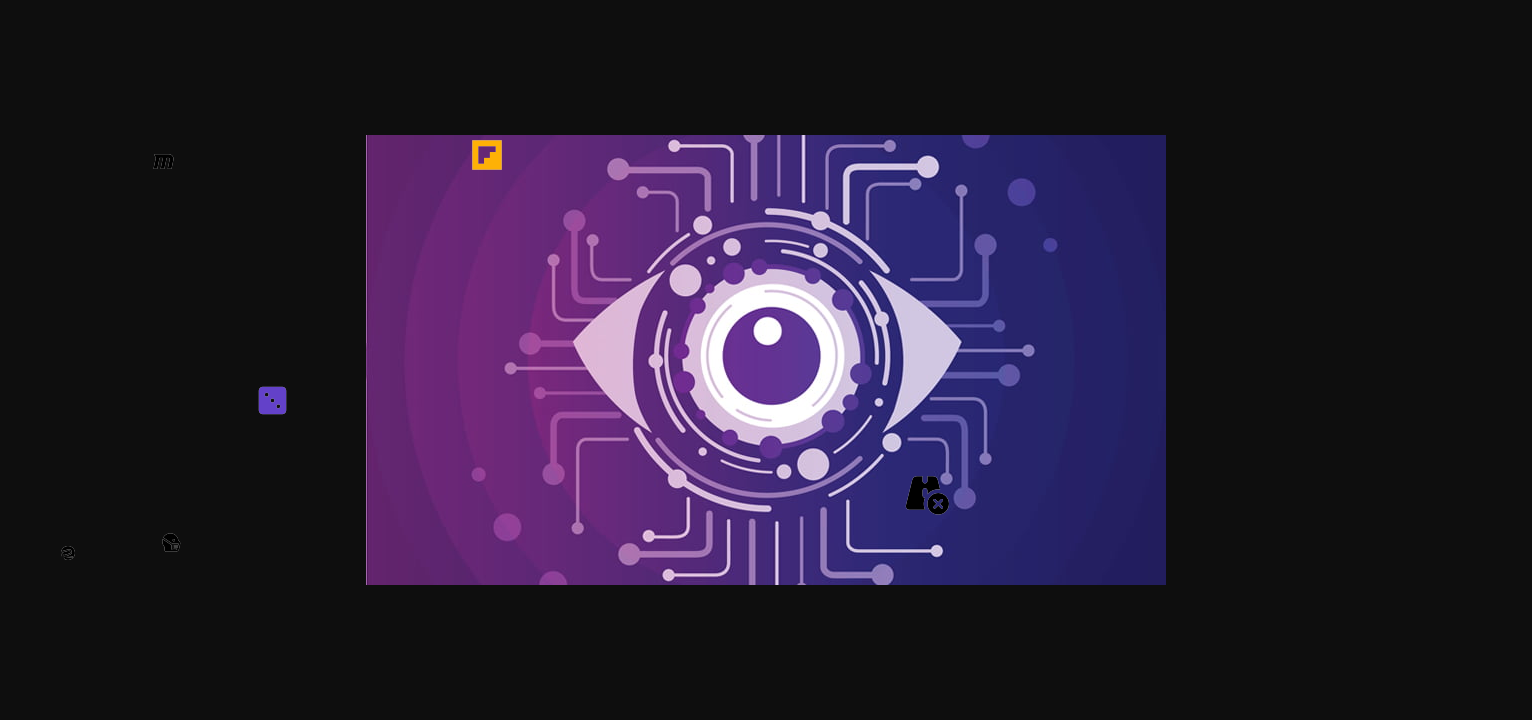 Image resolution: width=1532 pixels, height=720 pixels. What do you see at coordinates (487, 155) in the screenshot?
I see `open Flipboard app` at bounding box center [487, 155].